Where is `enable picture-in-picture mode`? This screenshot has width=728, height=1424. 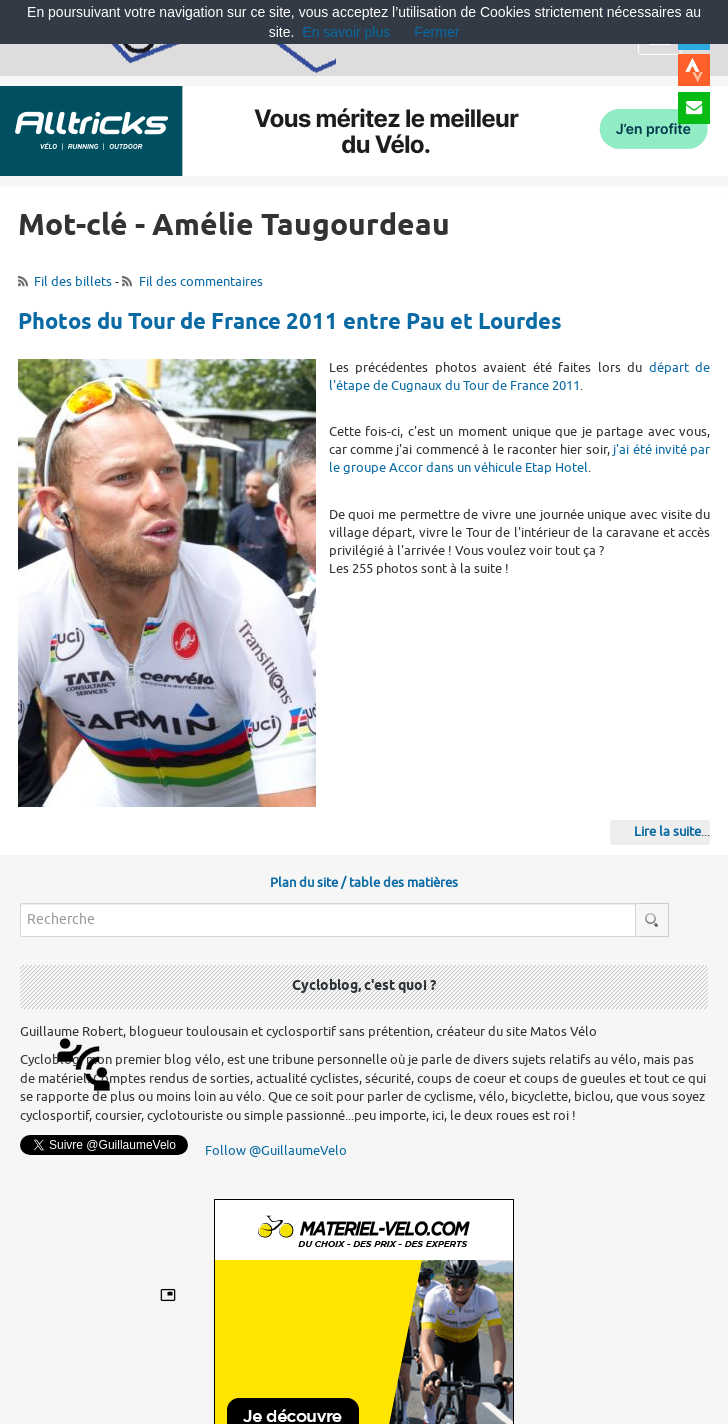 enable picture-in-picture mode is located at coordinates (168, 1295).